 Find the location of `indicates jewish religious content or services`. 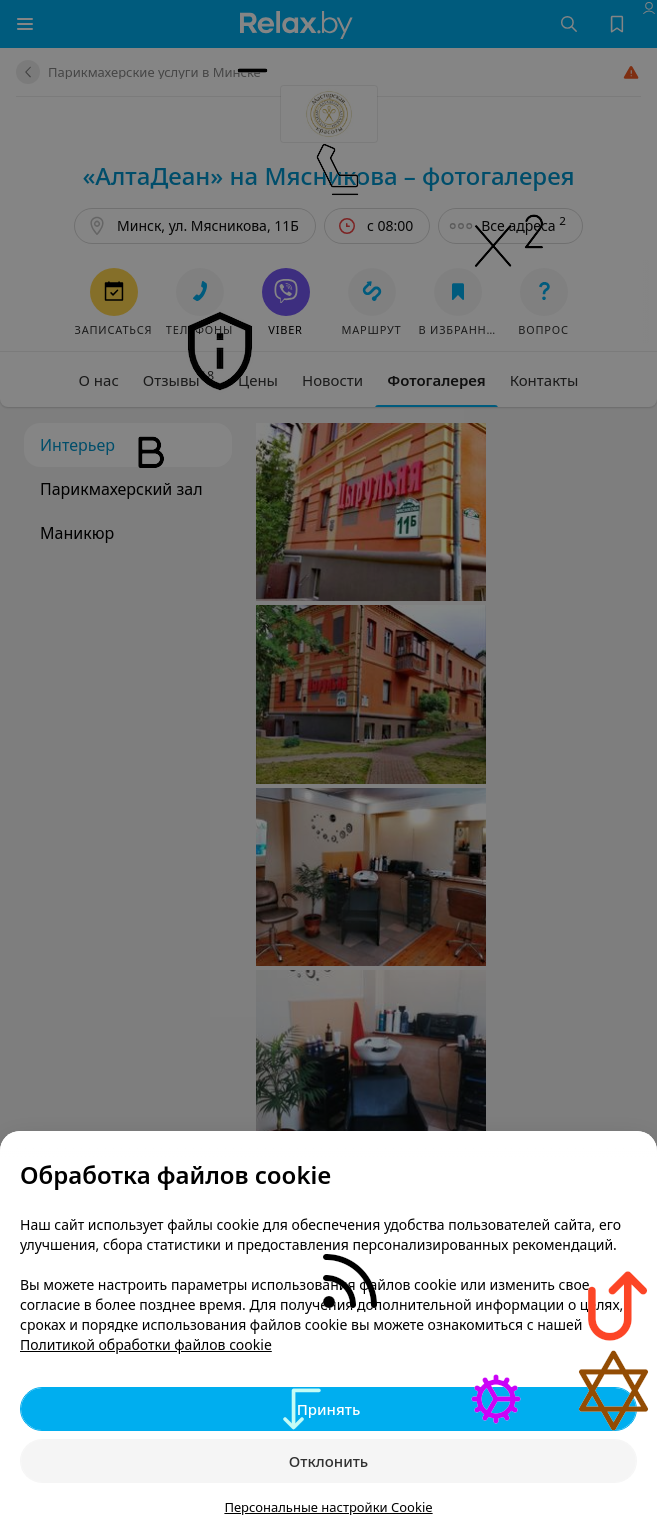

indicates jewish religious content or services is located at coordinates (613, 1390).